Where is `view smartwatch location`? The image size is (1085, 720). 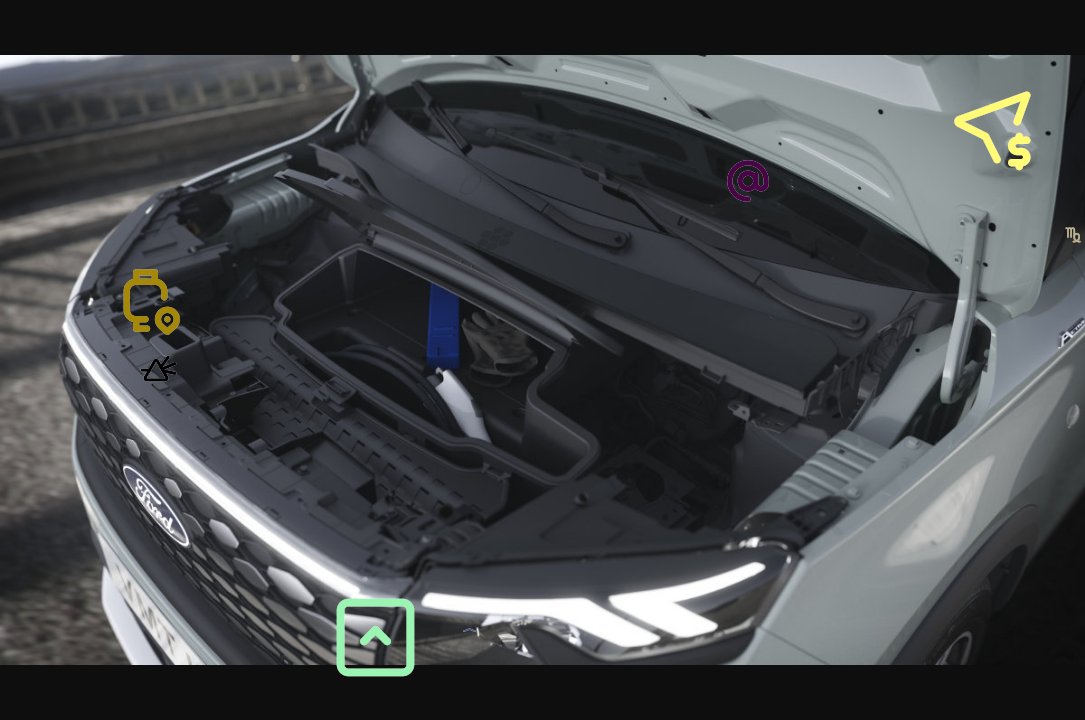
view smartwatch location is located at coordinates (145, 300).